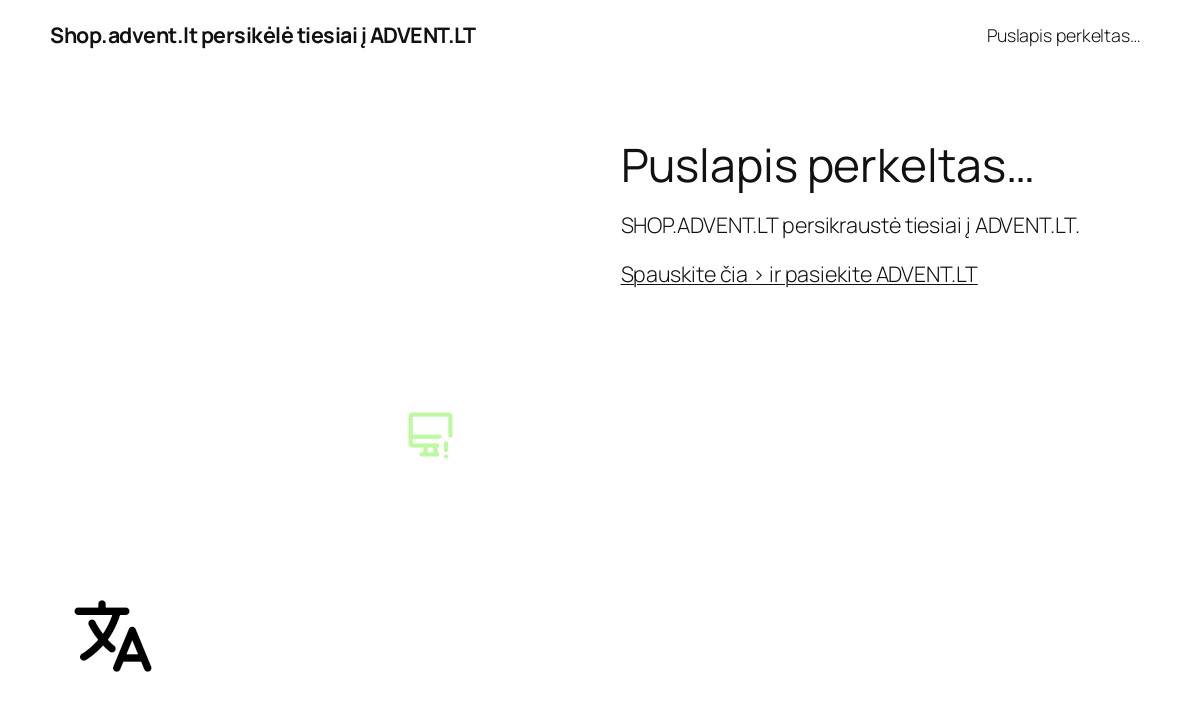 Image resolution: width=1191 pixels, height=720 pixels. Describe the element at coordinates (113, 636) in the screenshot. I see `change language settings` at that location.